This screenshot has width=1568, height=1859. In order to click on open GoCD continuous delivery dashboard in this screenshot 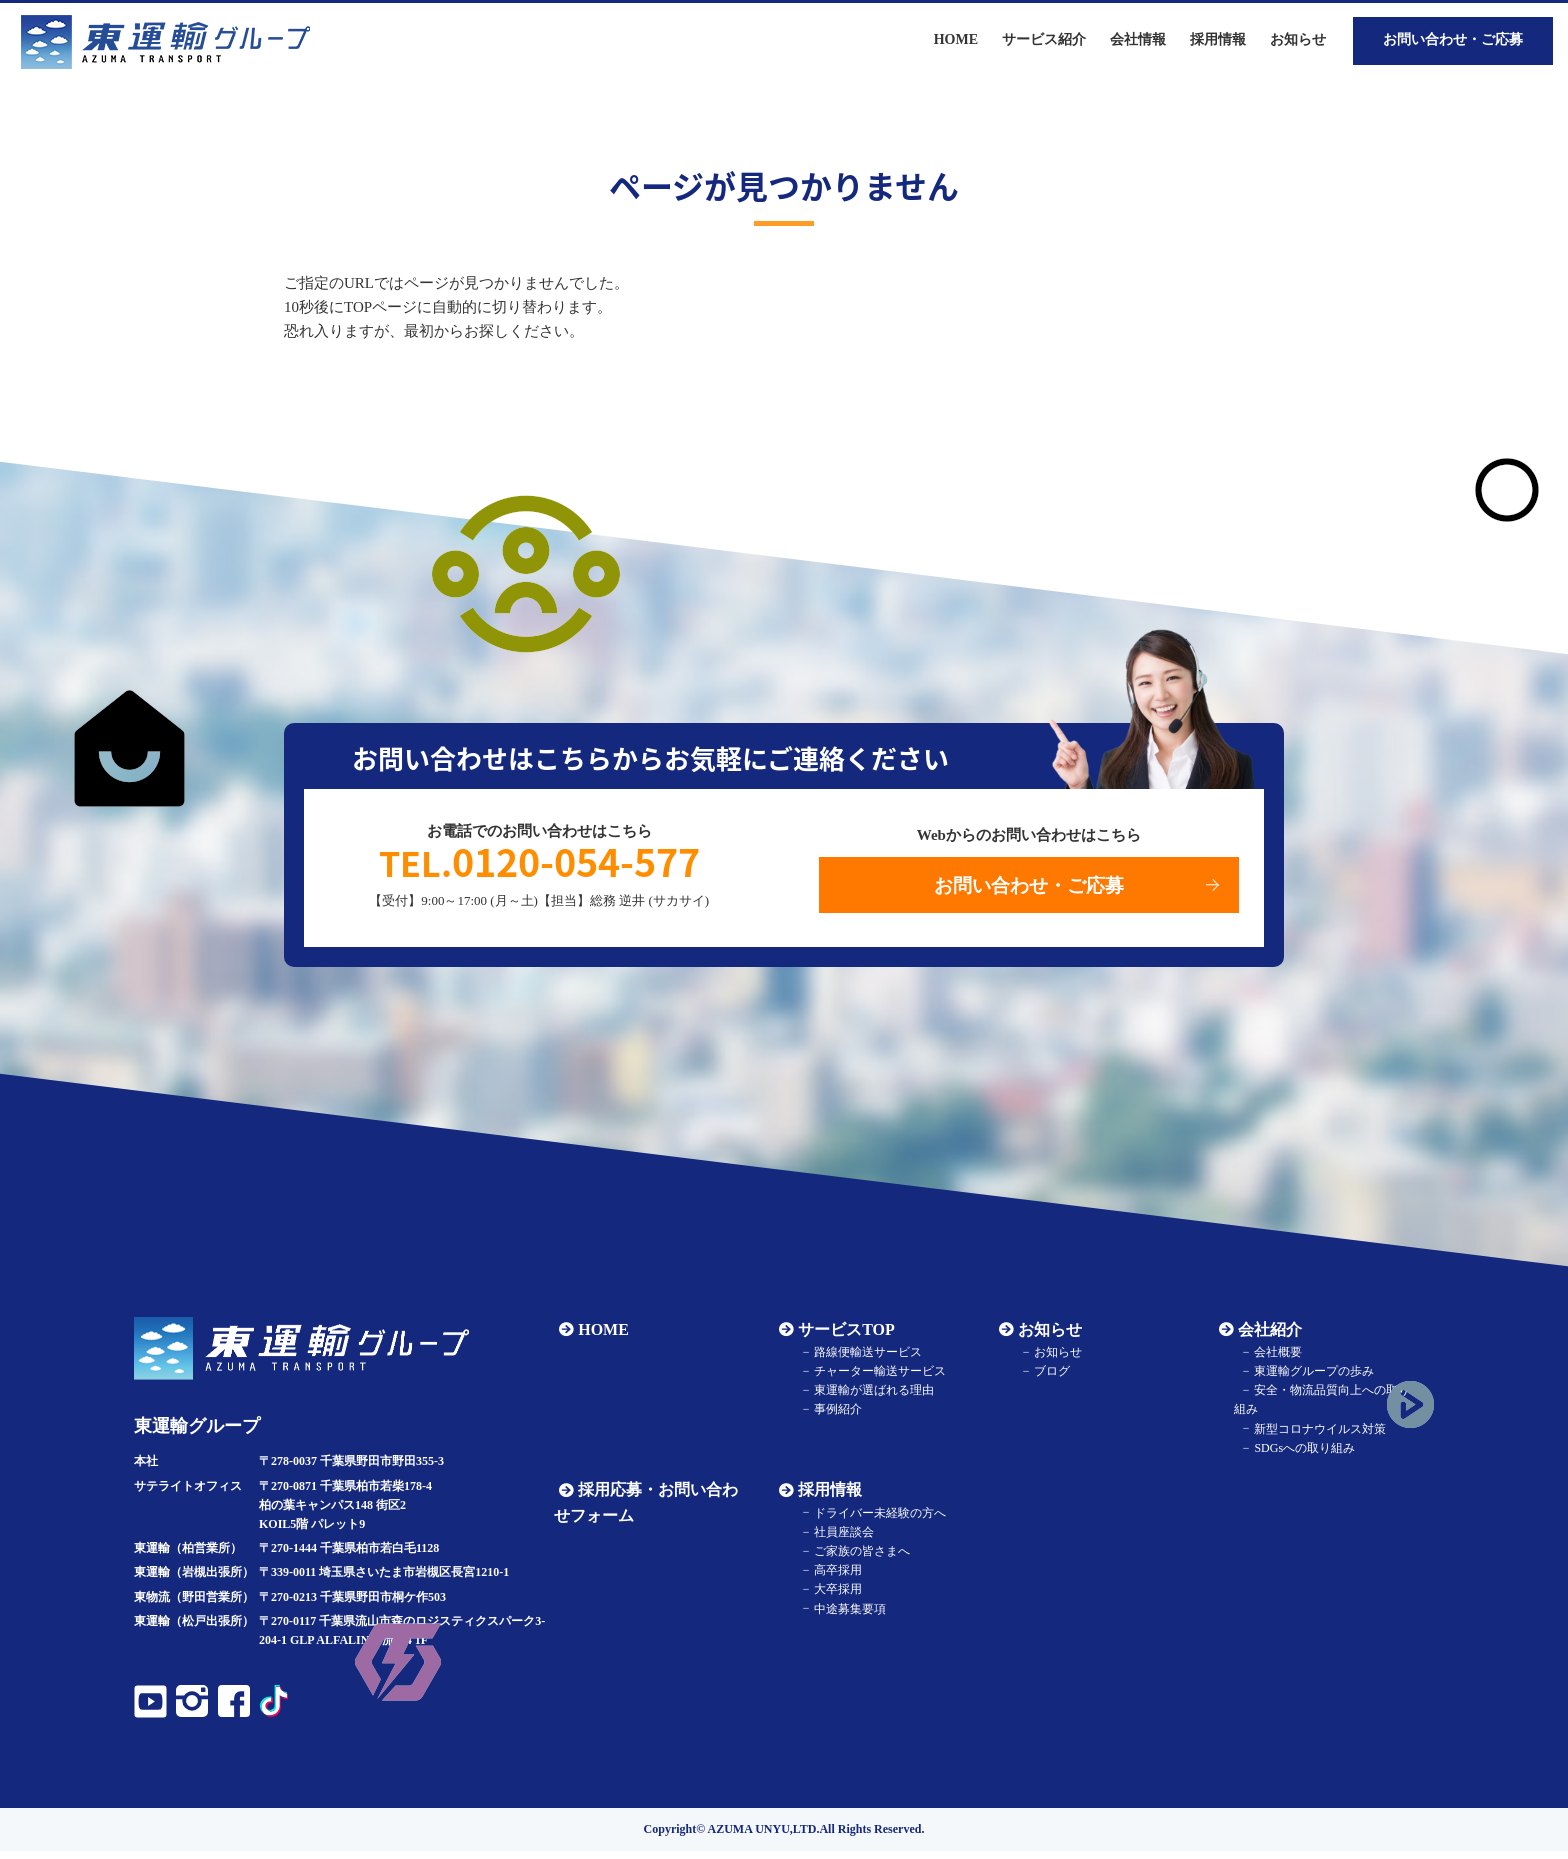, I will do `click(1410, 1404)`.